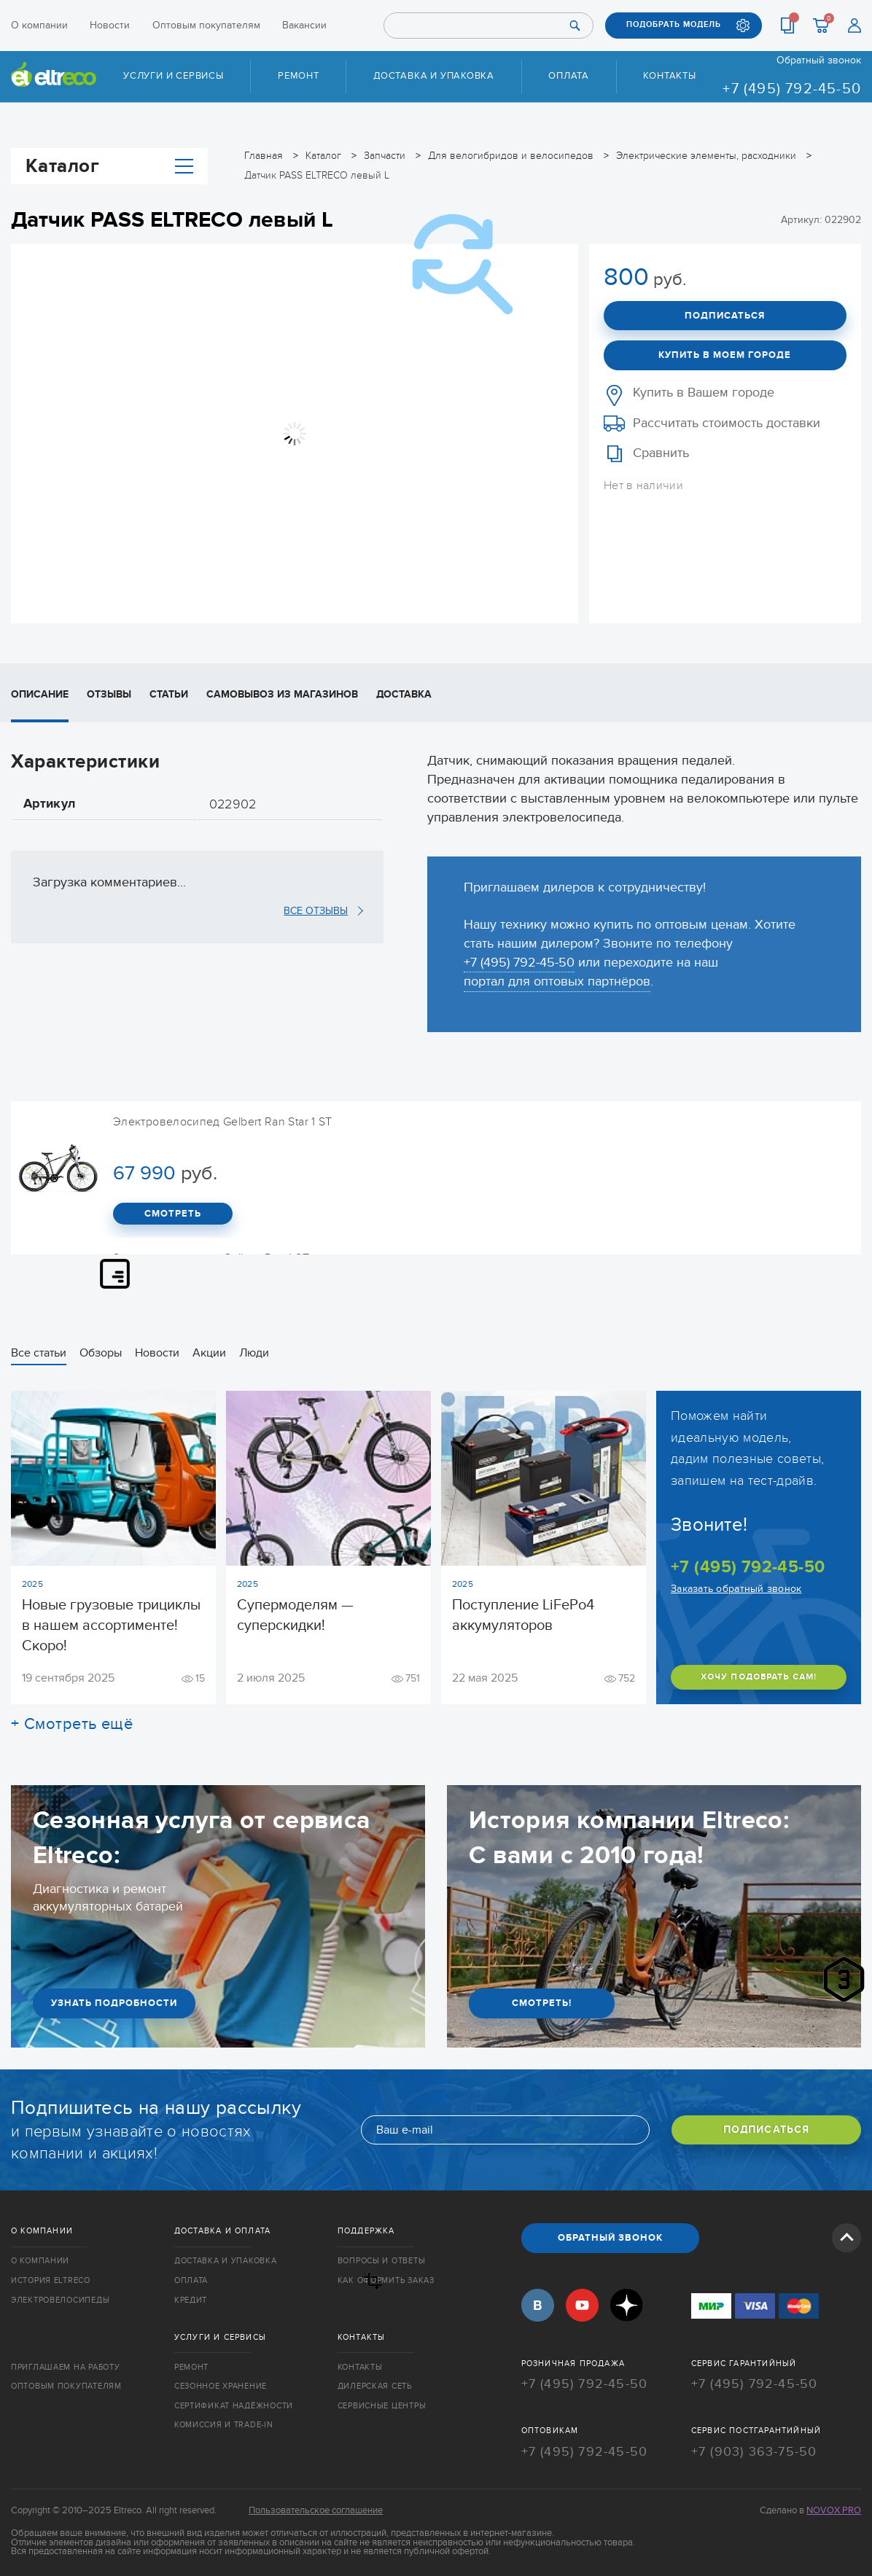 The width and height of the screenshot is (872, 2576). What do you see at coordinates (114, 1273) in the screenshot?
I see `align content to bottom-right of container` at bounding box center [114, 1273].